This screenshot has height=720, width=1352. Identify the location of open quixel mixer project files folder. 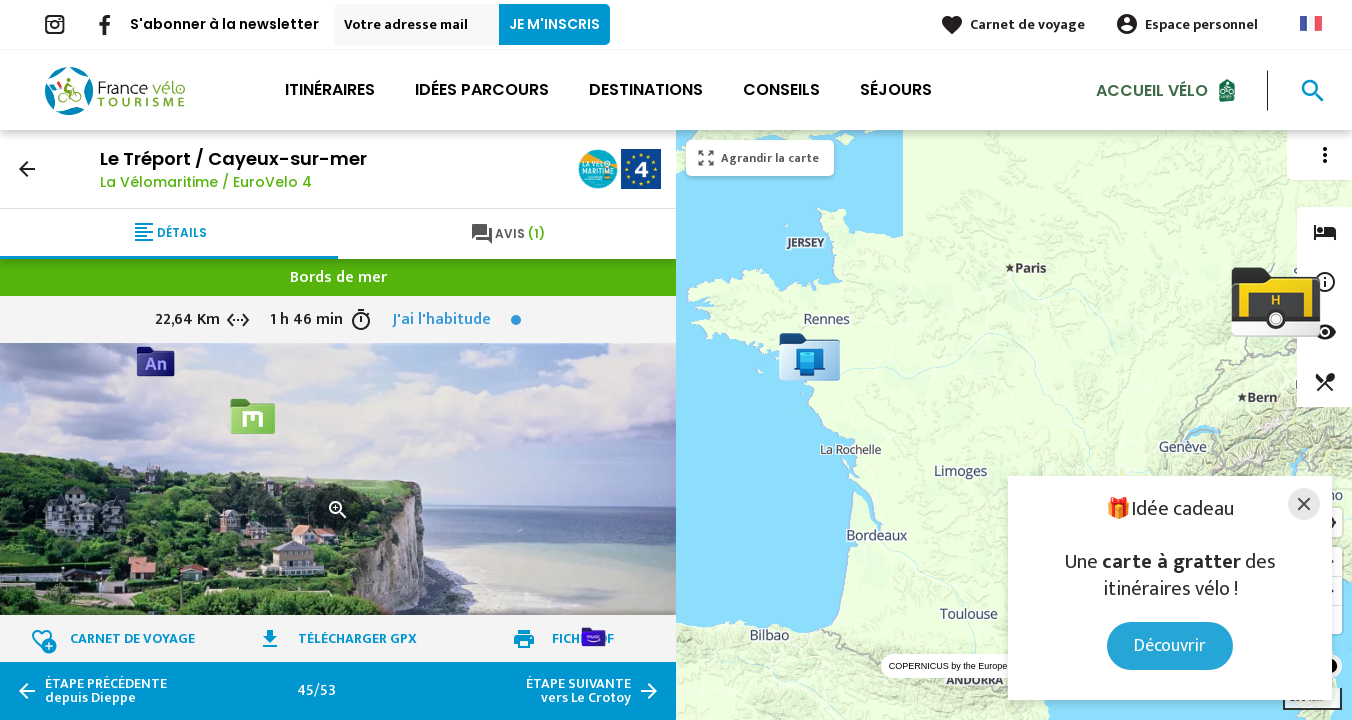
(252, 417).